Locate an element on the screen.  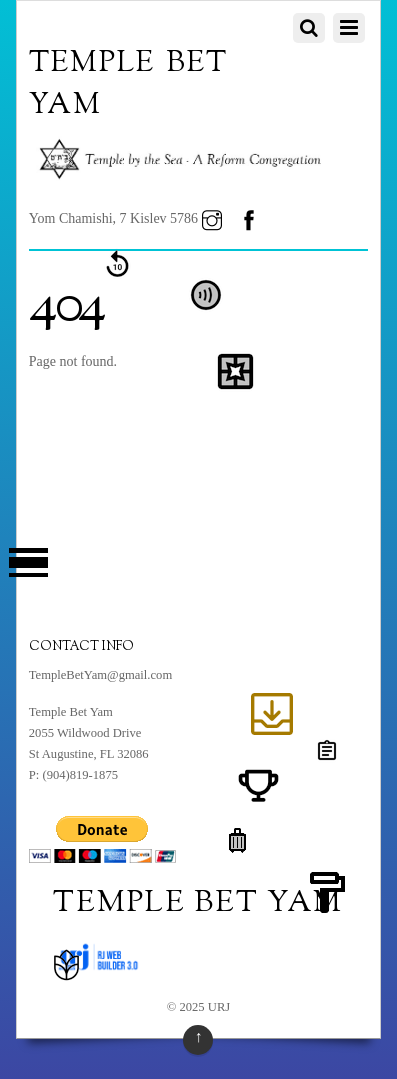
tap to pay with contactless payment is located at coordinates (206, 295).